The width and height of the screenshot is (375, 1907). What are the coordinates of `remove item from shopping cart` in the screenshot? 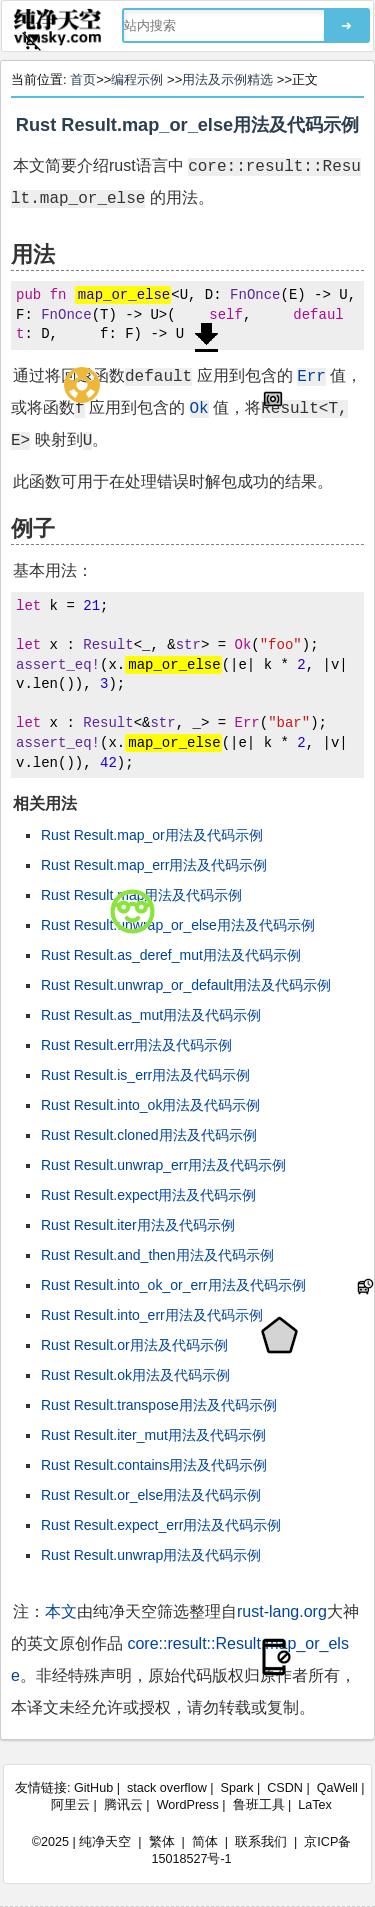 It's located at (32, 41).